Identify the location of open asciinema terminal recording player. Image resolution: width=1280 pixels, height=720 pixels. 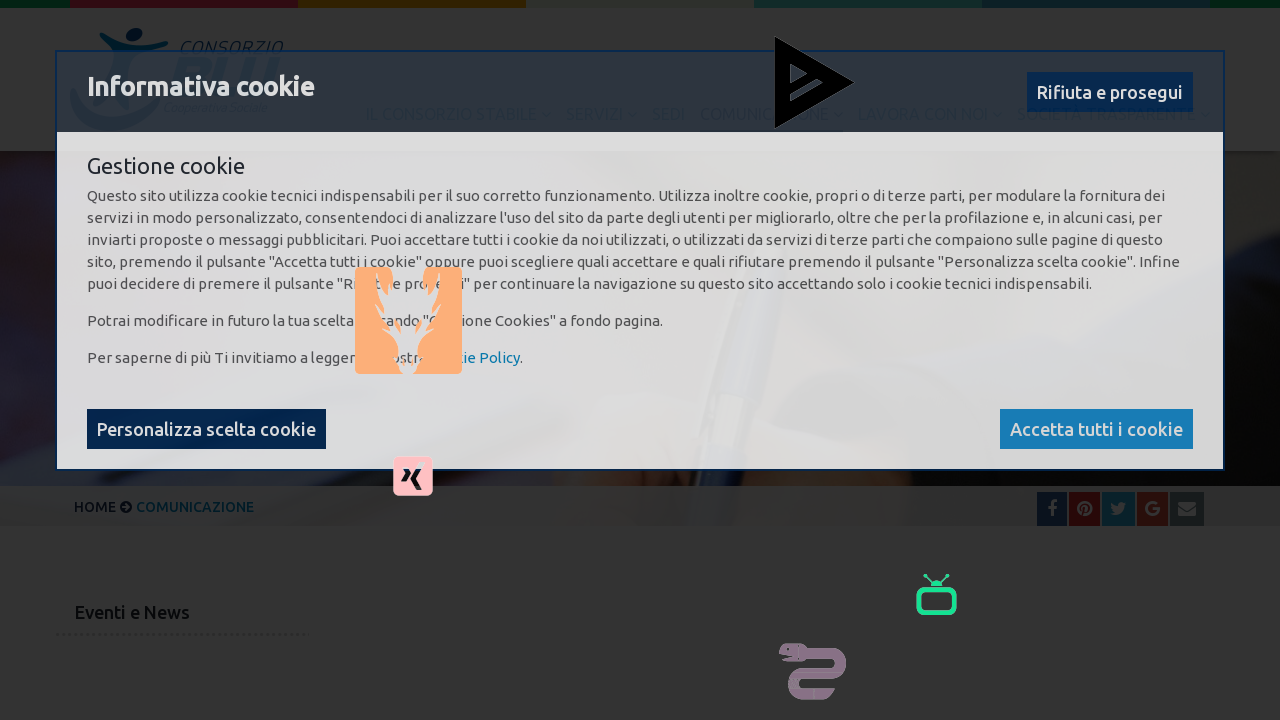
(814, 82).